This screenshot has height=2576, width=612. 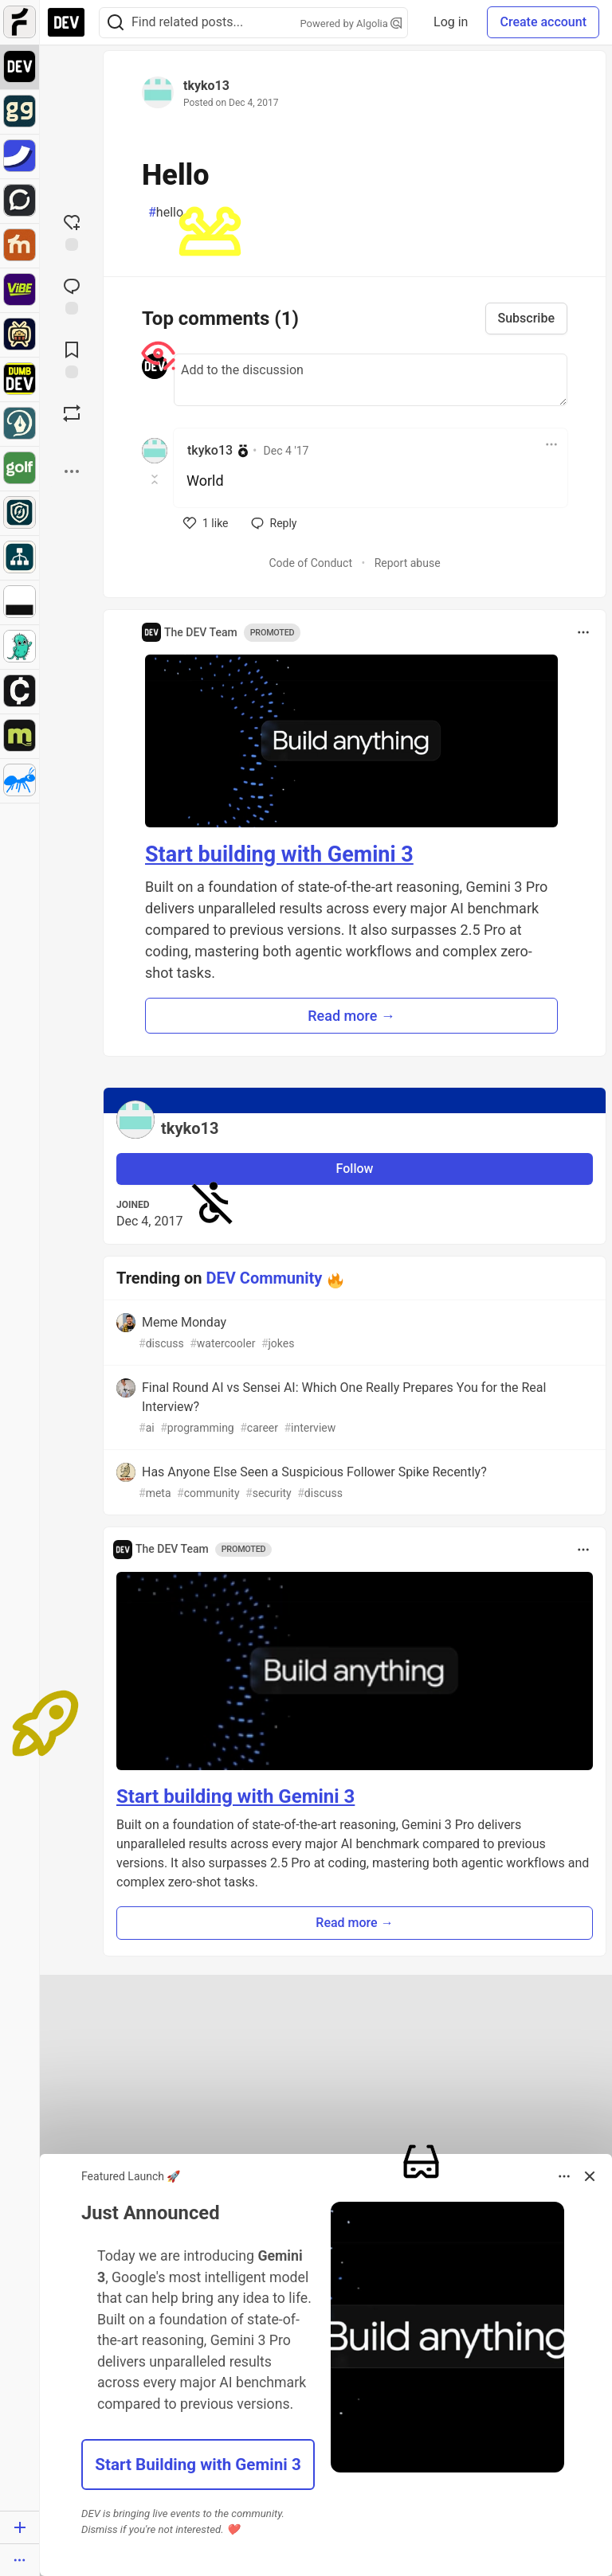 I want to click on launch or deploy an application, so click(x=45, y=1723).